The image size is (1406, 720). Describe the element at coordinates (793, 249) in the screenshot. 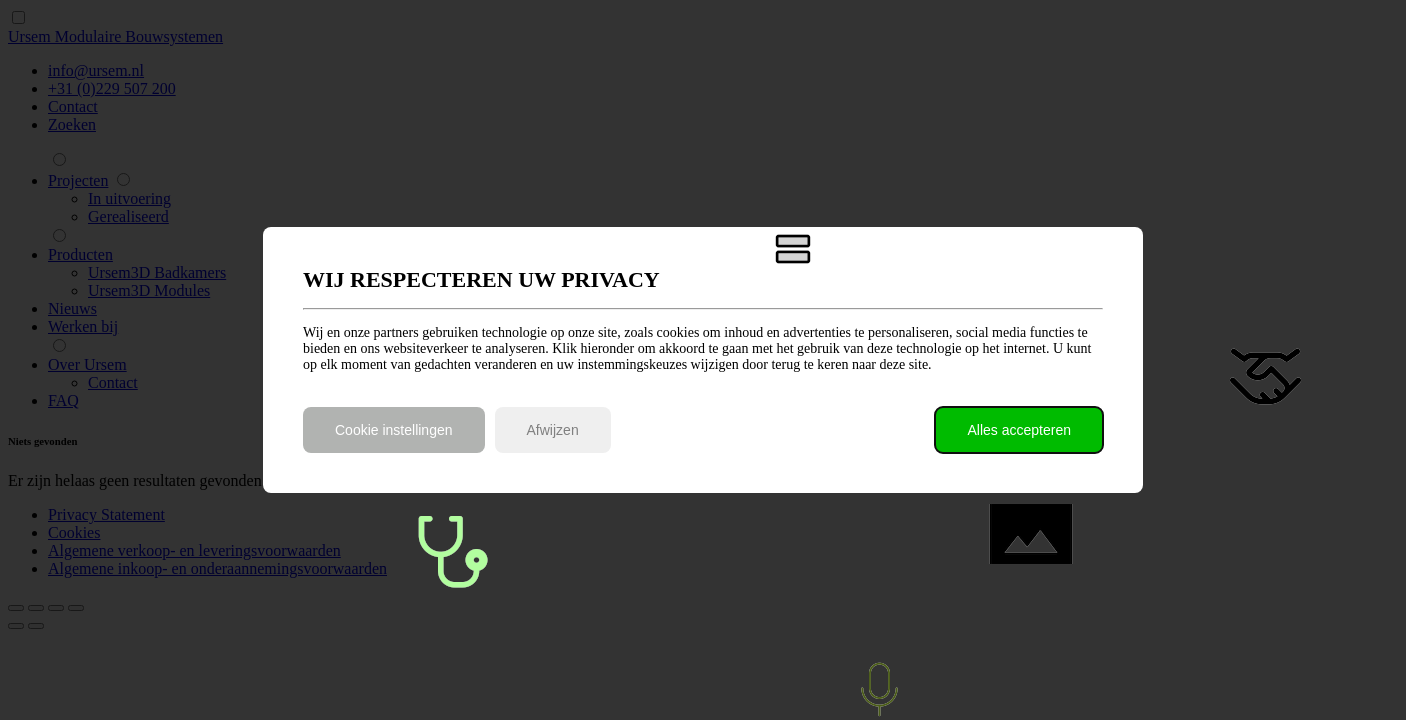

I see `switch to row layout view` at that location.